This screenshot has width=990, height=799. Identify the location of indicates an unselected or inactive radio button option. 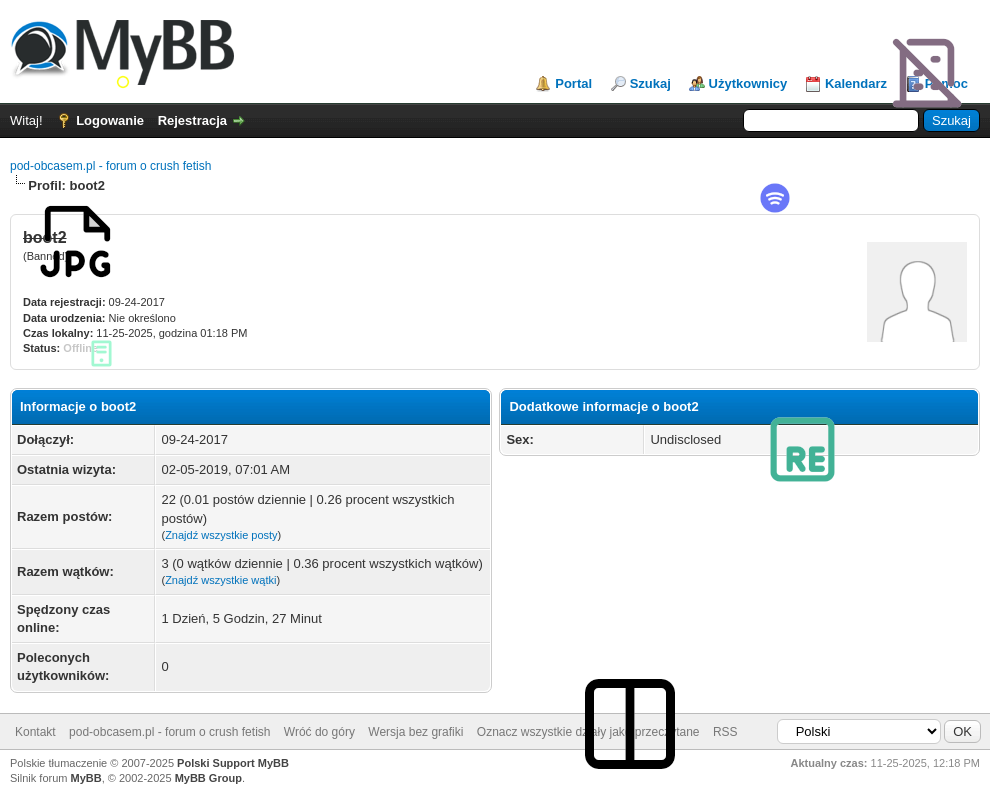
(123, 82).